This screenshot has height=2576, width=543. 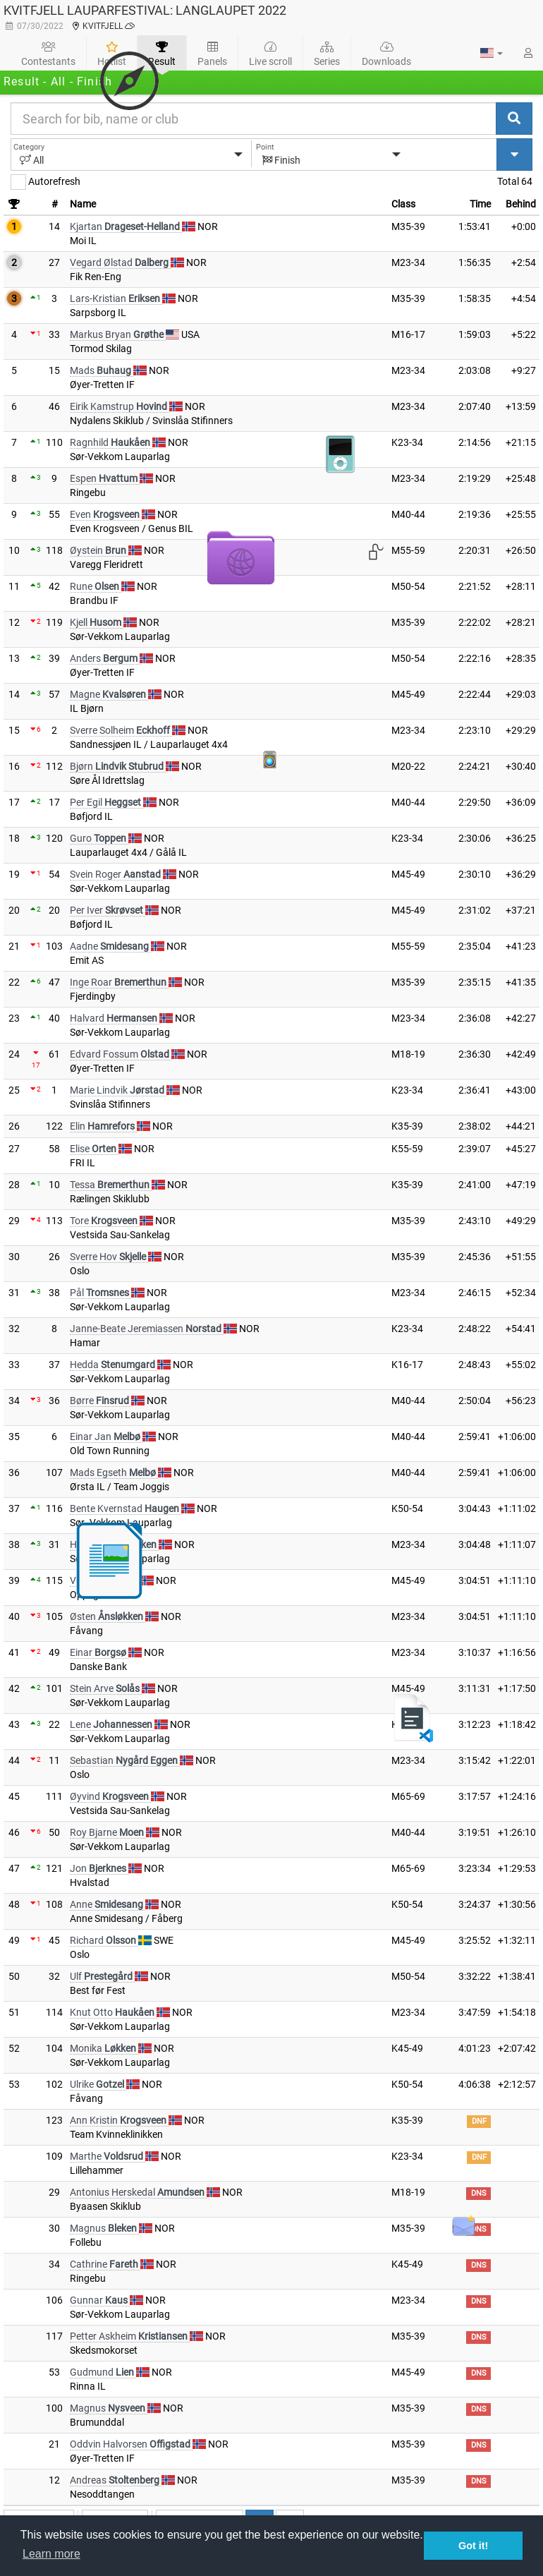 I want to click on indicates a non-RAID configured storage device, so click(x=269, y=759).